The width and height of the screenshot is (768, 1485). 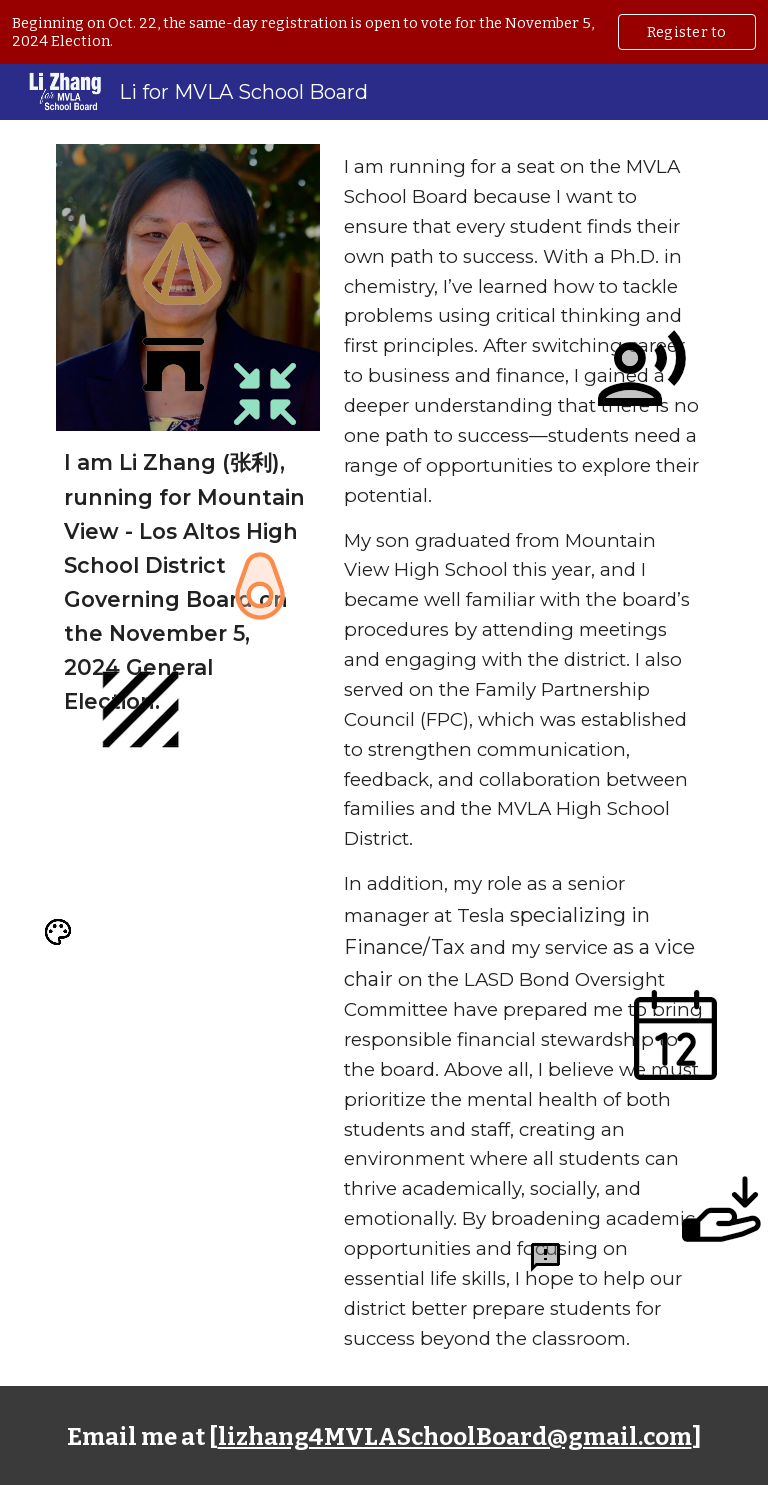 What do you see at coordinates (675, 1038) in the screenshot?
I see `view calendar or scheduled events` at bounding box center [675, 1038].